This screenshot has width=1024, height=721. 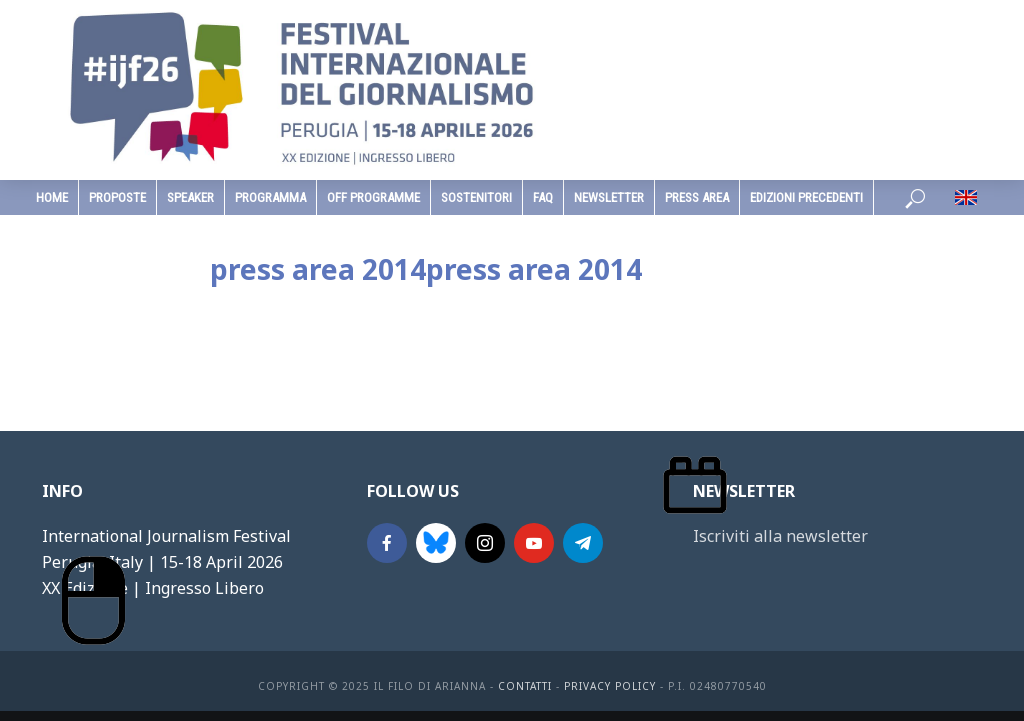 What do you see at coordinates (93, 600) in the screenshot?
I see `right-click action indicator` at bounding box center [93, 600].